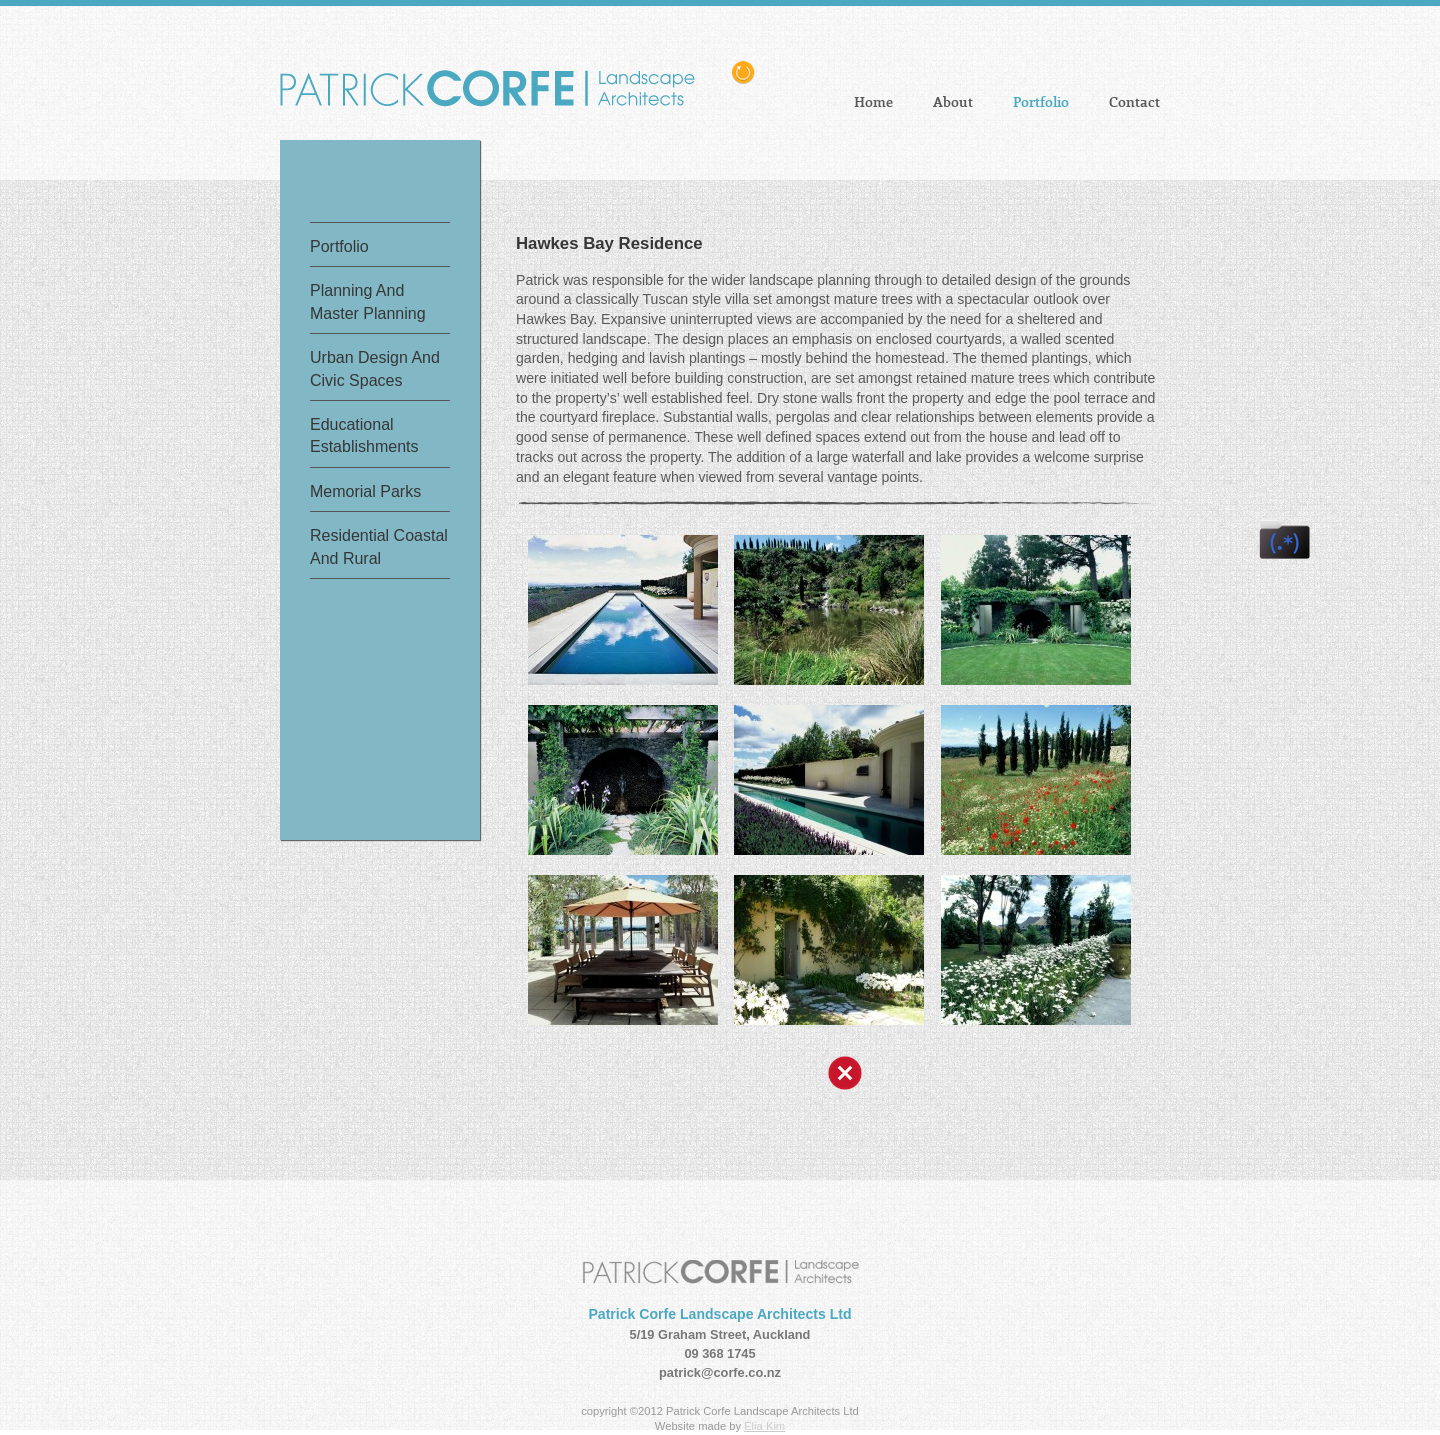 The height and width of the screenshot is (1435, 1440). I want to click on stop or cancel the current action, so click(845, 1073).